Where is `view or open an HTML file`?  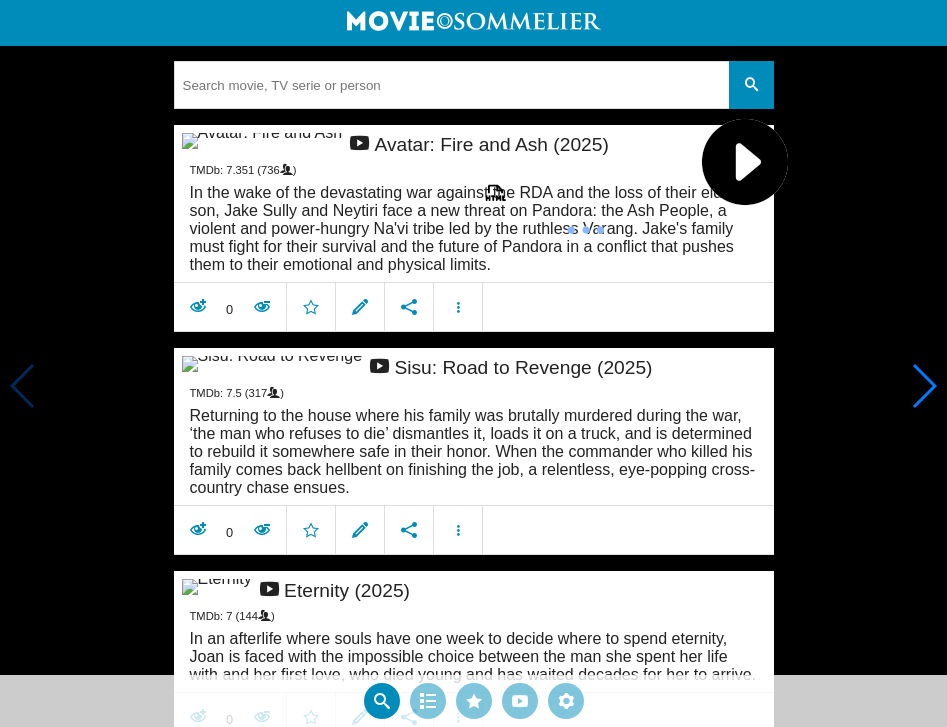
view or open an HTML file is located at coordinates (495, 193).